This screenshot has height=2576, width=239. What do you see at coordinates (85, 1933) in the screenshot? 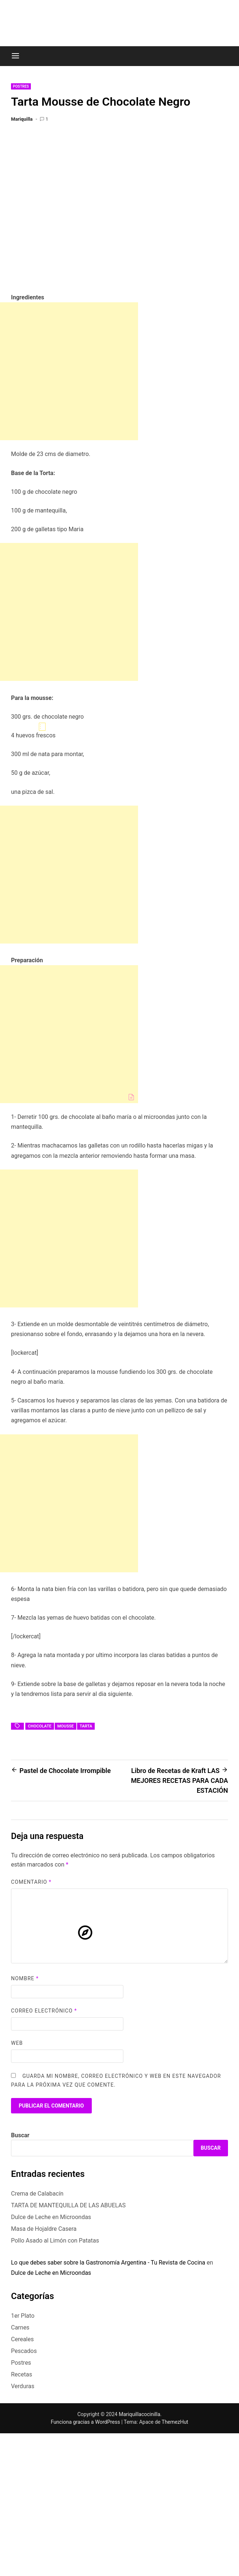
I see `open navigation or directions` at bounding box center [85, 1933].